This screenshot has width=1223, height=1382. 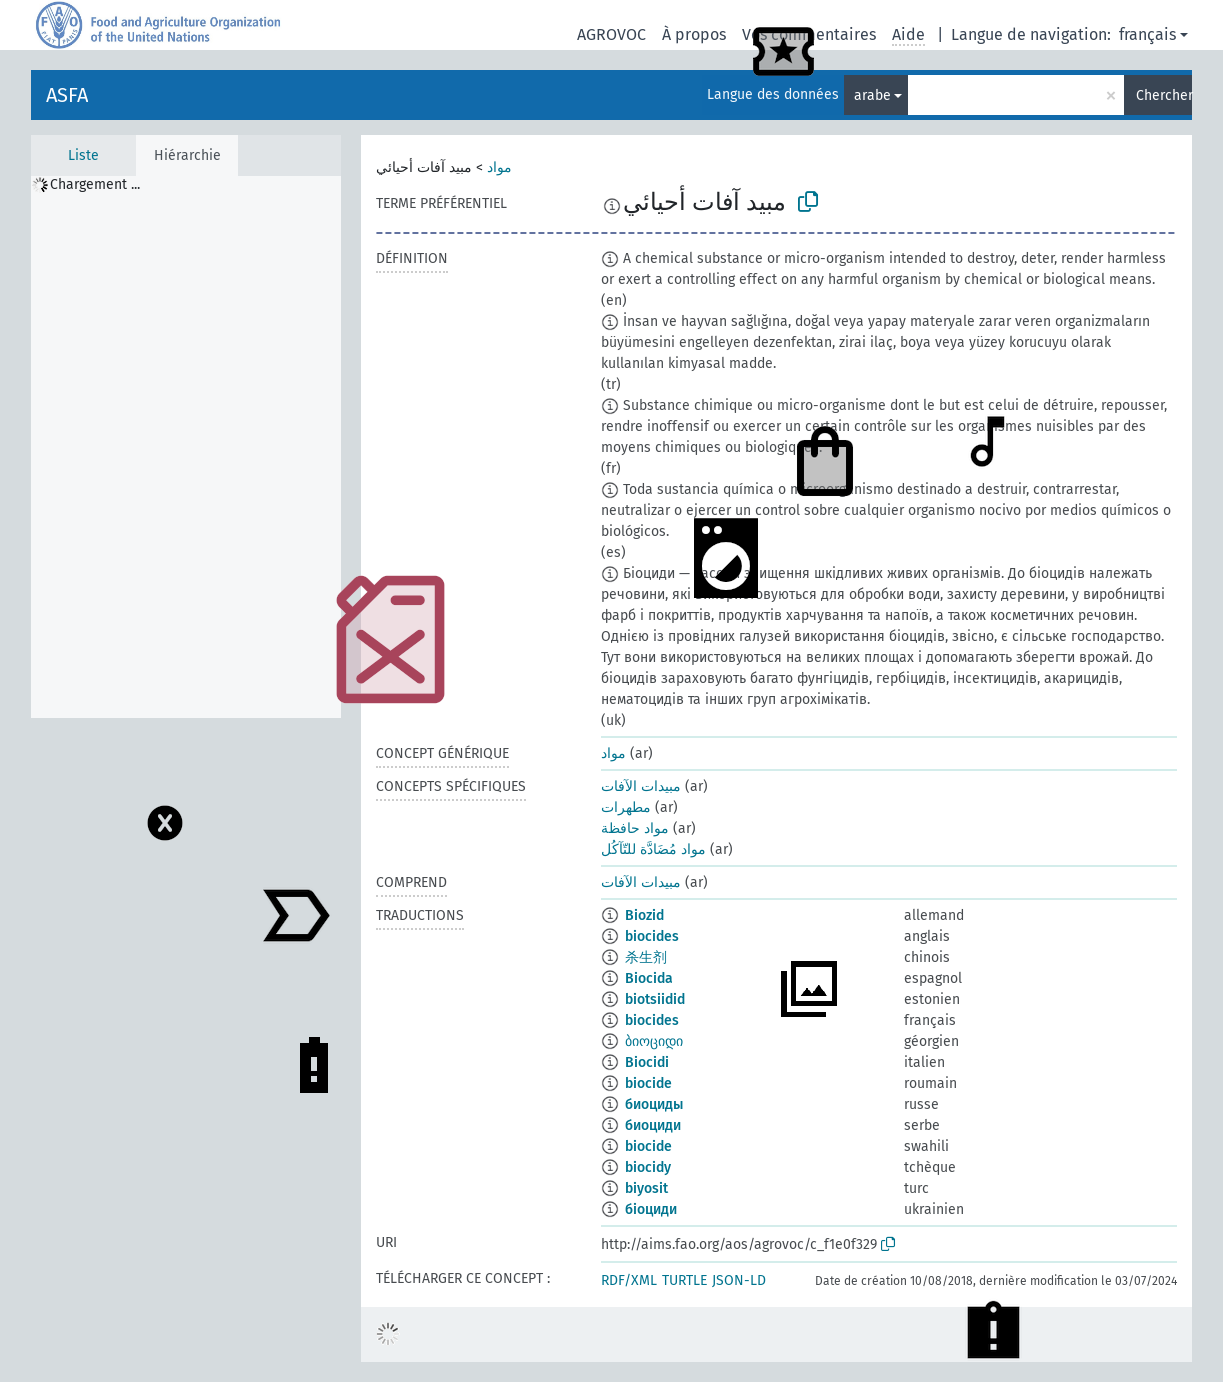 I want to click on view local events or activities, so click(x=783, y=51).